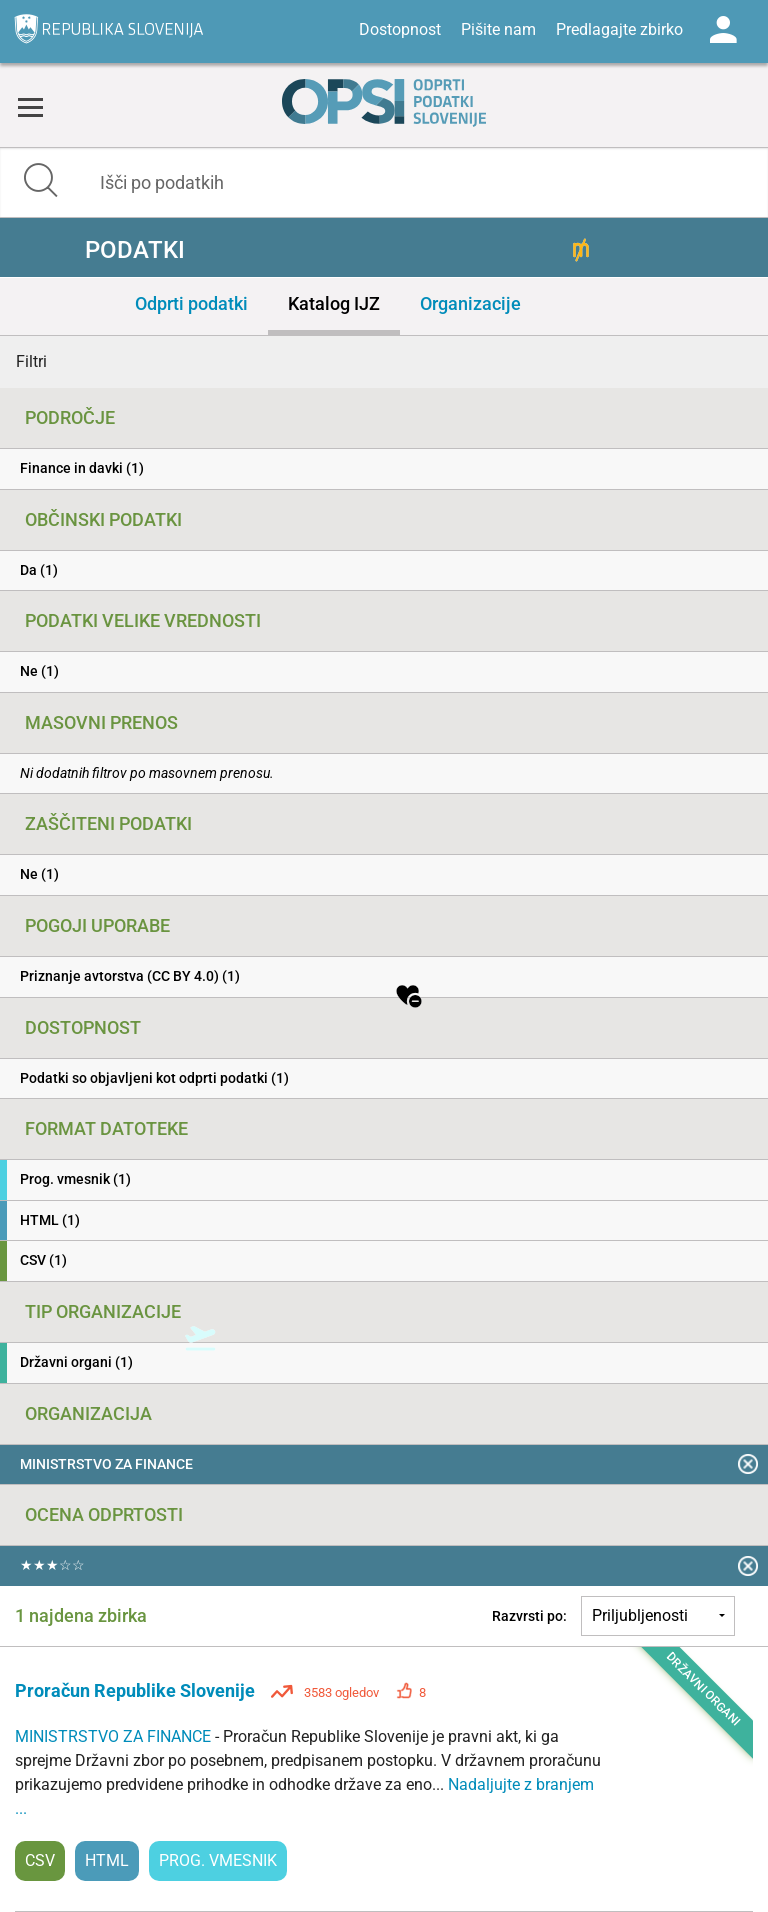  I want to click on view departing flights, so click(200, 1337).